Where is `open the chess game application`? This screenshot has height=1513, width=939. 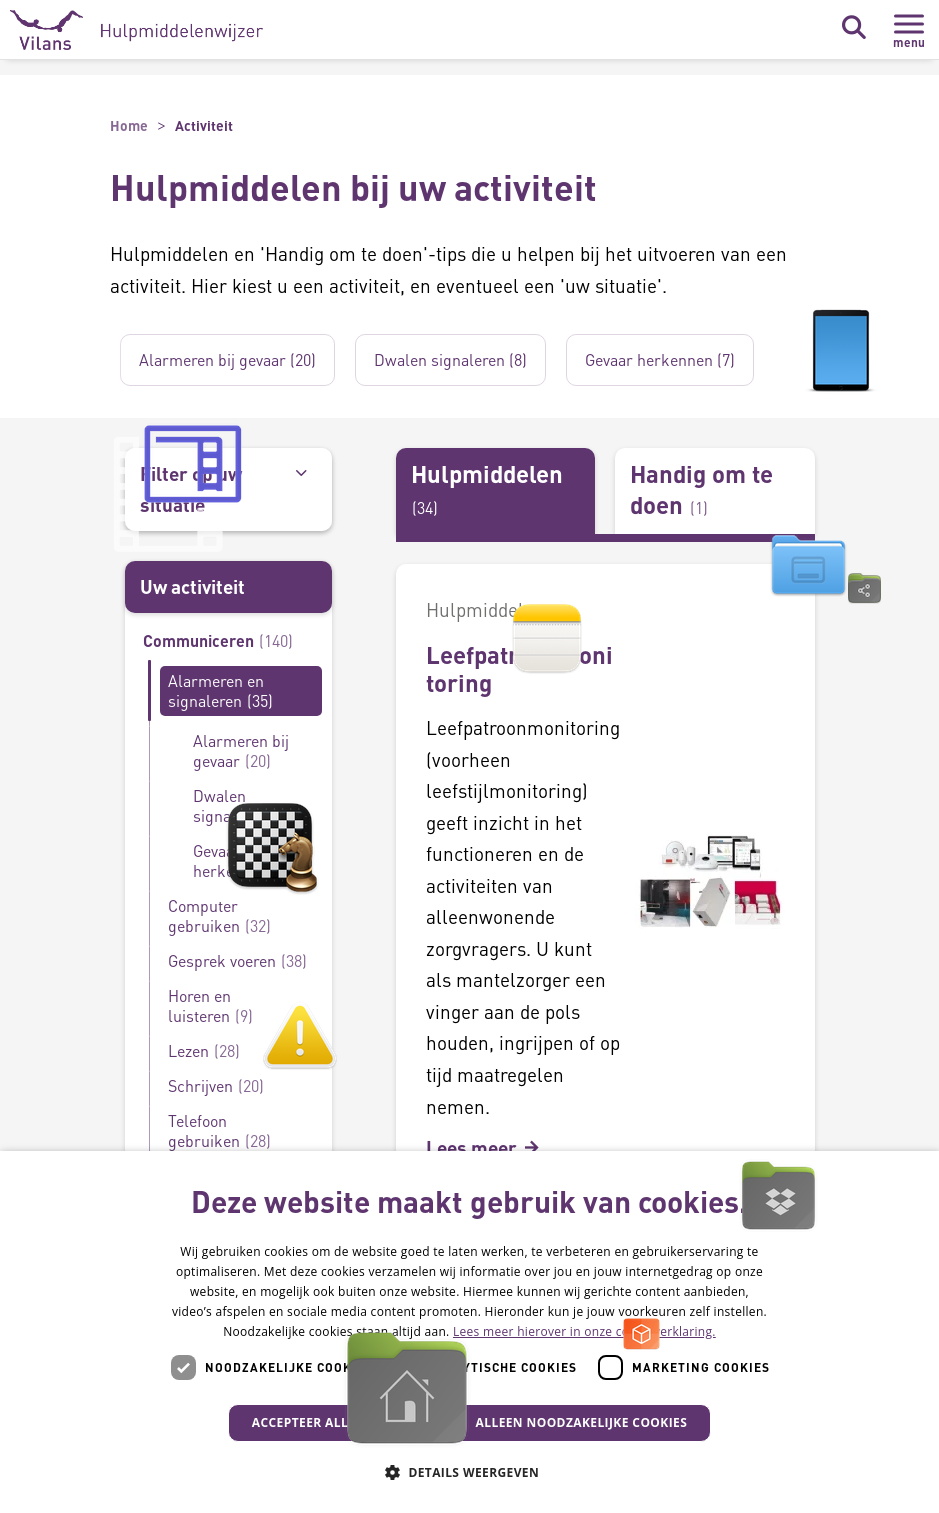 open the chess game application is located at coordinates (270, 845).